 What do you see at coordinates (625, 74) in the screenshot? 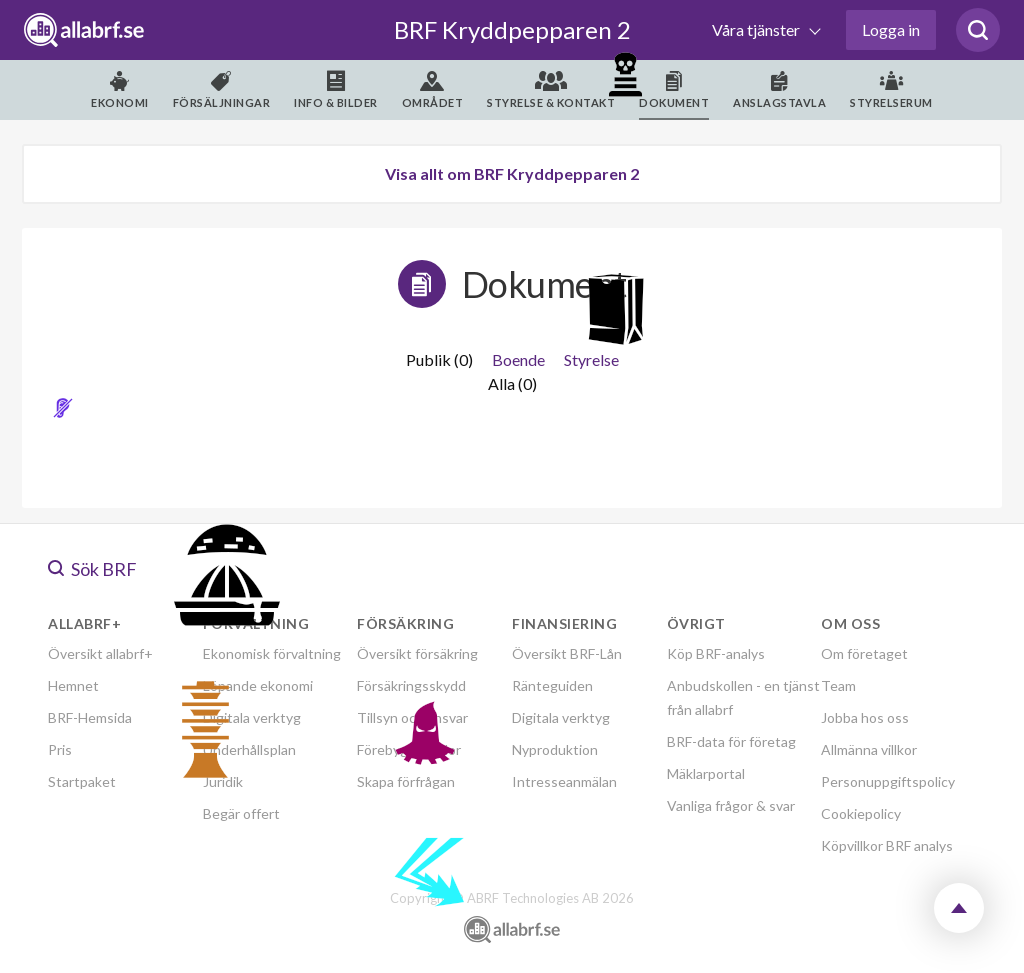
I see `indicates a telefrag kill in-game` at bounding box center [625, 74].